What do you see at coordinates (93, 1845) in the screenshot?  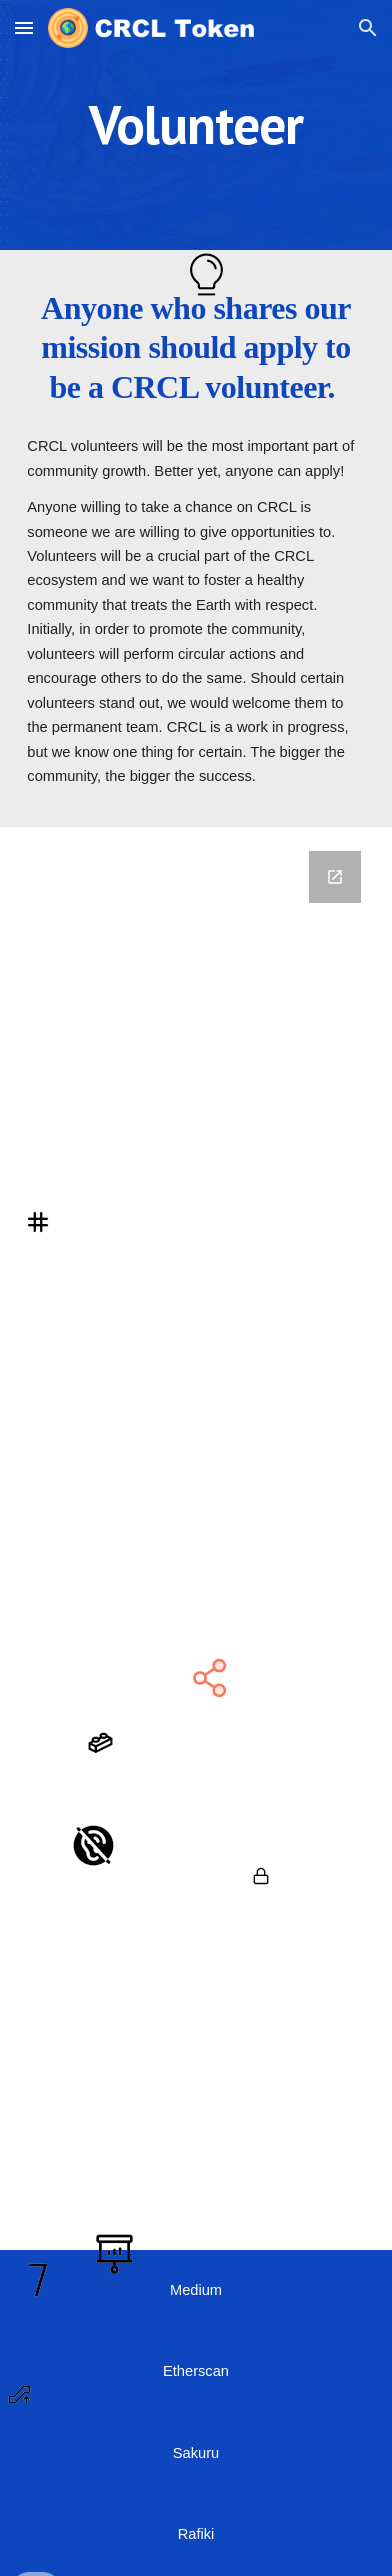 I see `mute or disable hearing assistance features` at bounding box center [93, 1845].